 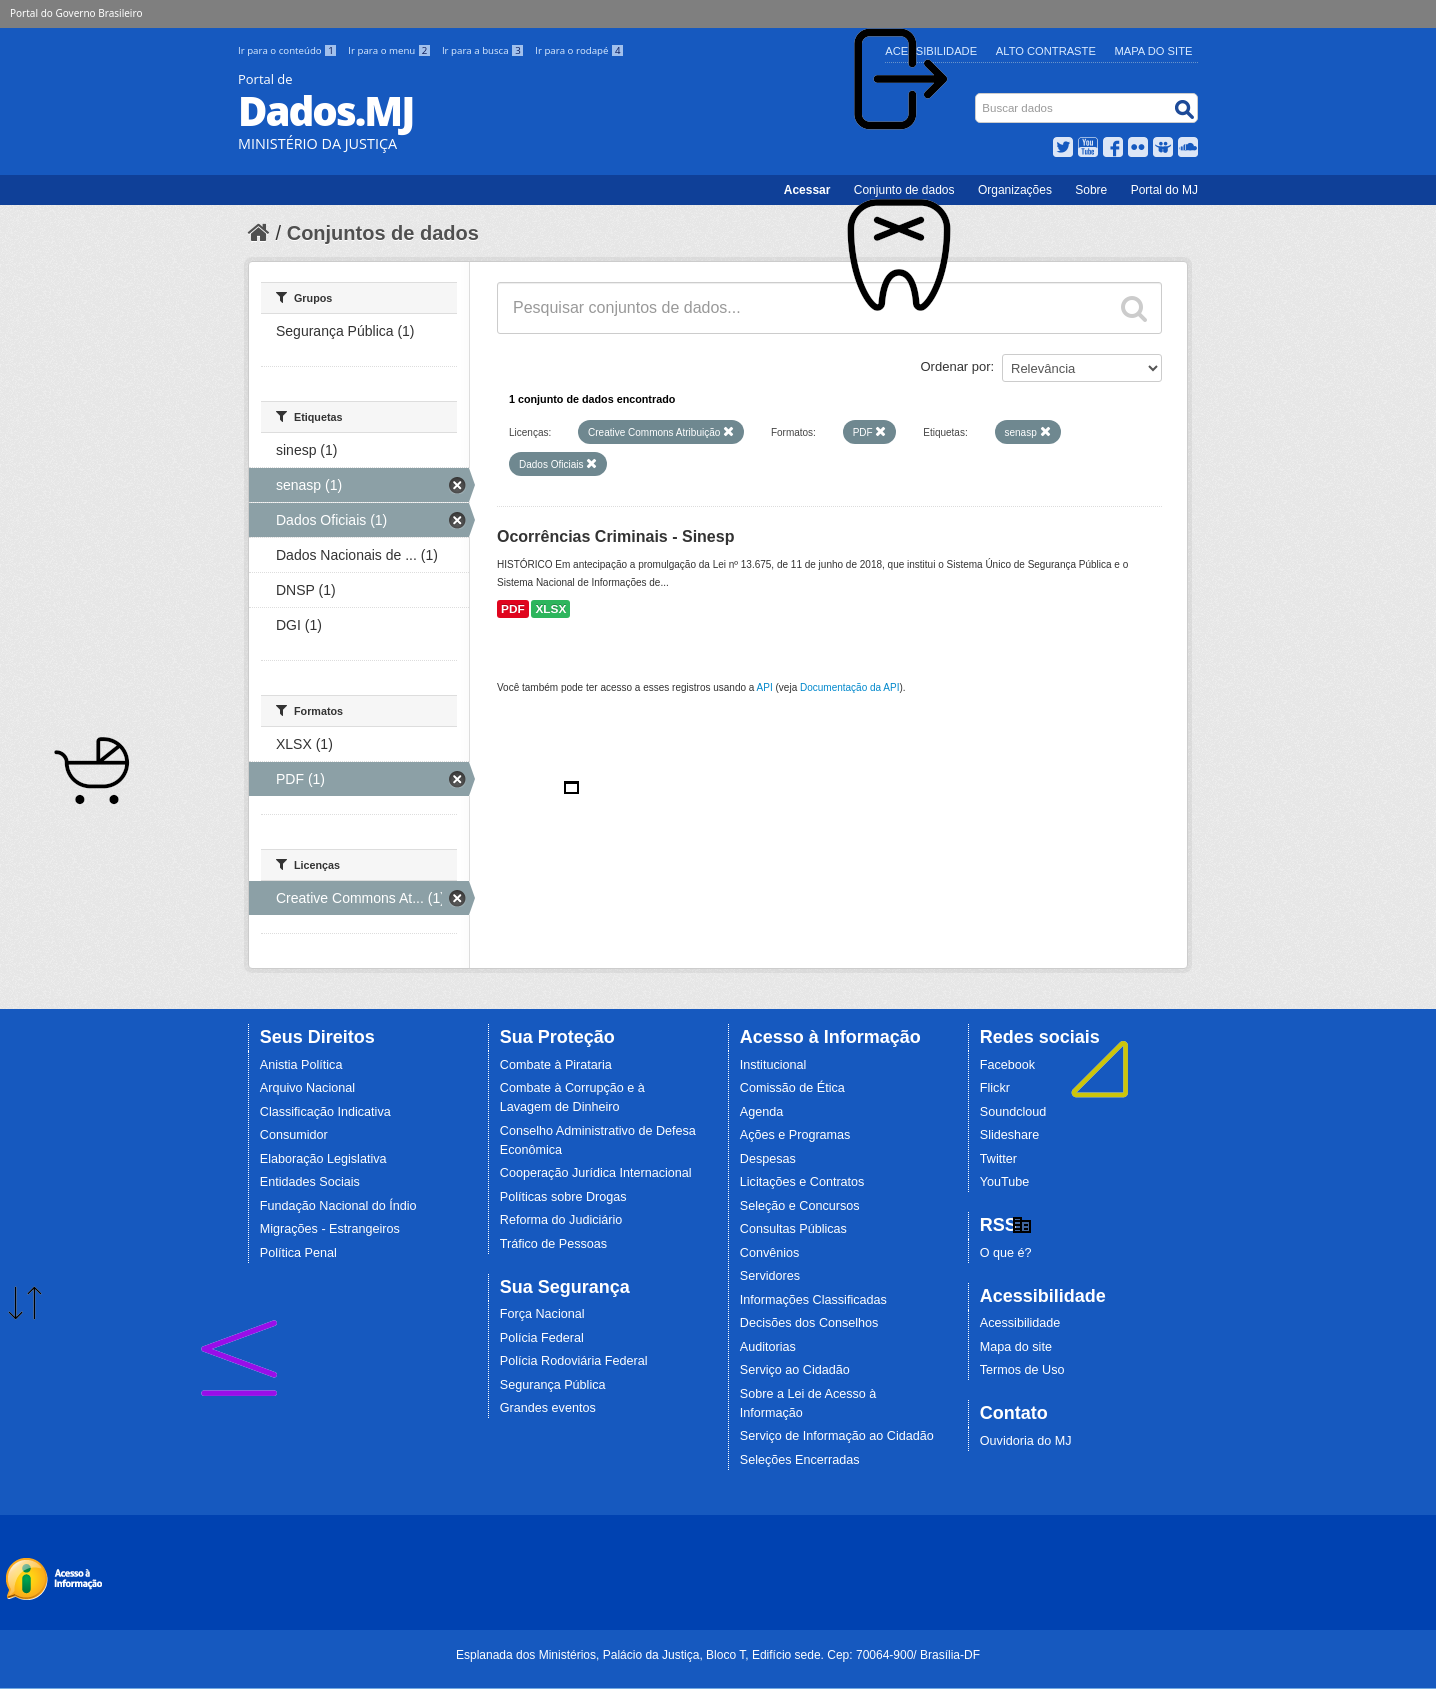 I want to click on sort items in ascending or descending order, so click(x=25, y=1303).